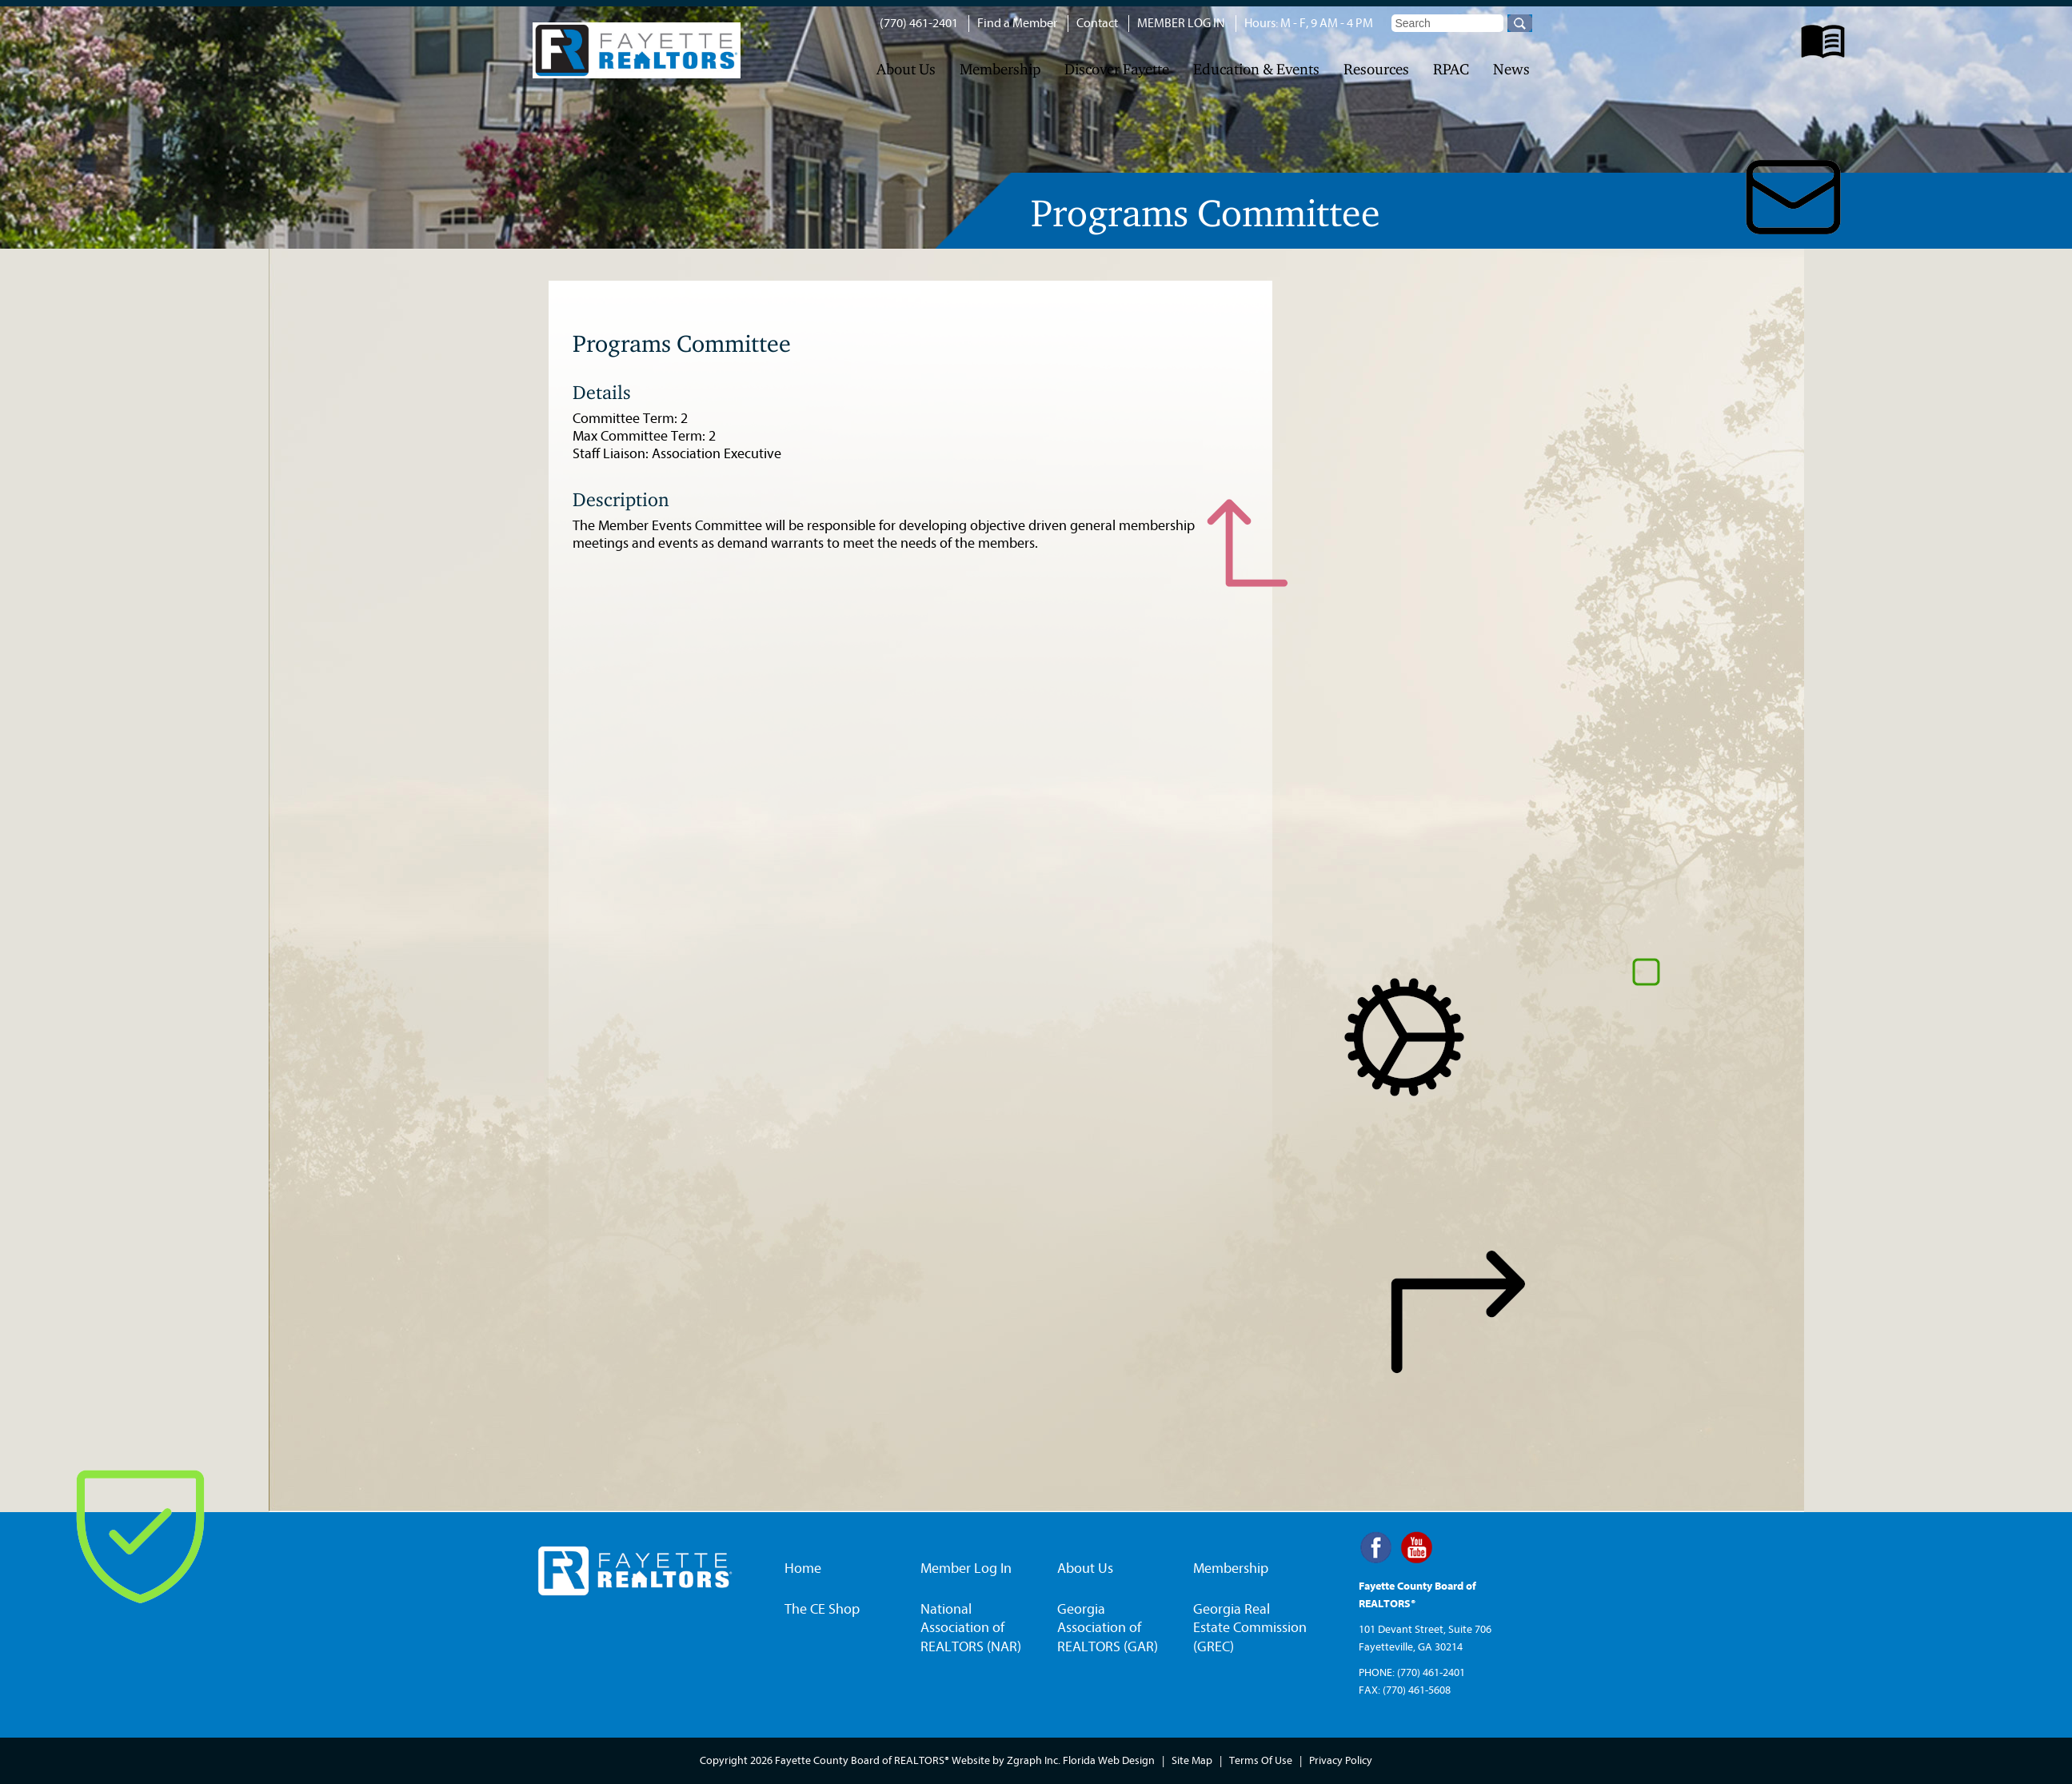 Image resolution: width=2072 pixels, height=1784 pixels. Describe the element at coordinates (1458, 1311) in the screenshot. I see `redirect or forward content` at that location.